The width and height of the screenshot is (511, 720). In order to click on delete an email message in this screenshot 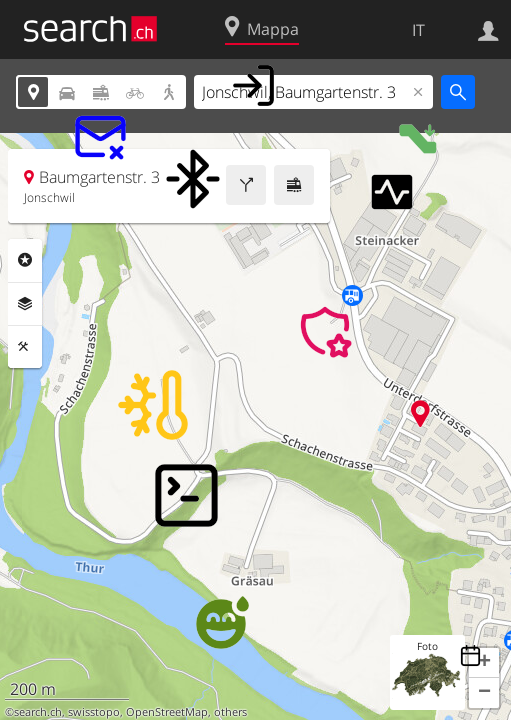, I will do `click(100, 136)`.